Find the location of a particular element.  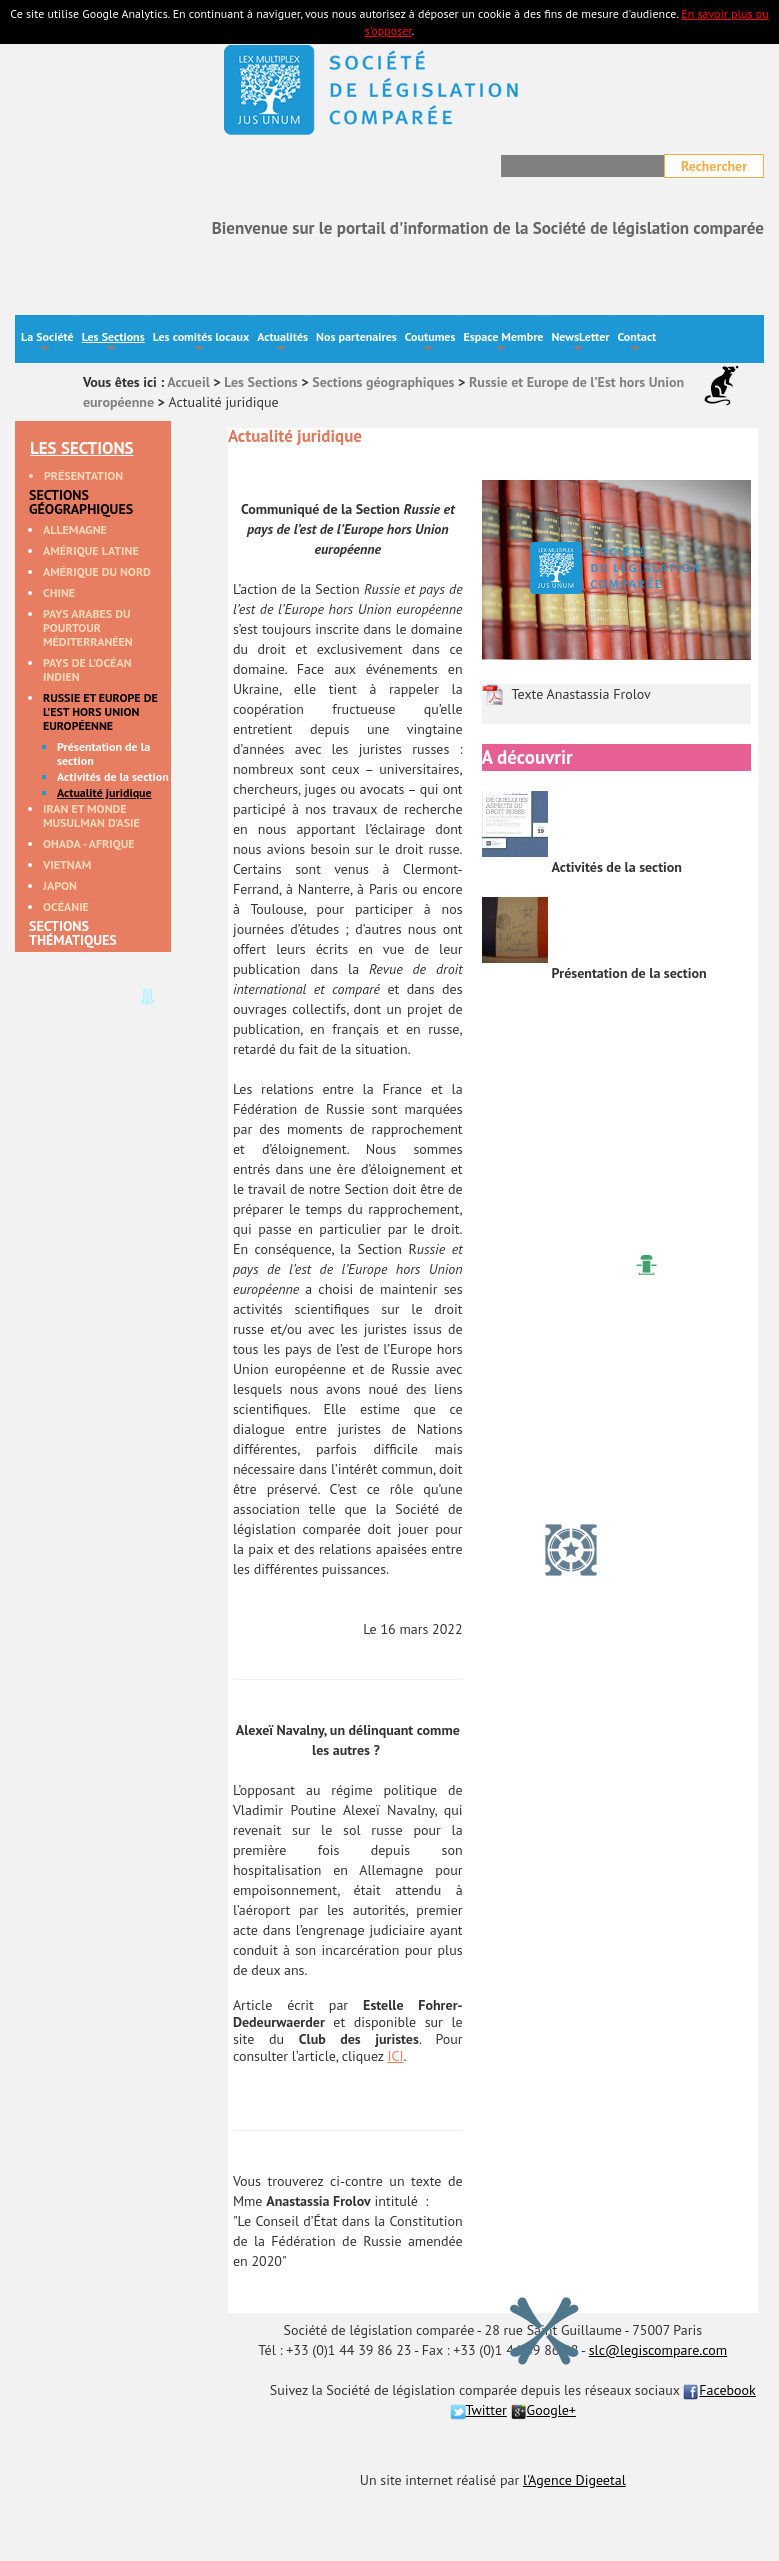

activate a powerful downward attack or smash move is located at coordinates (147, 996).